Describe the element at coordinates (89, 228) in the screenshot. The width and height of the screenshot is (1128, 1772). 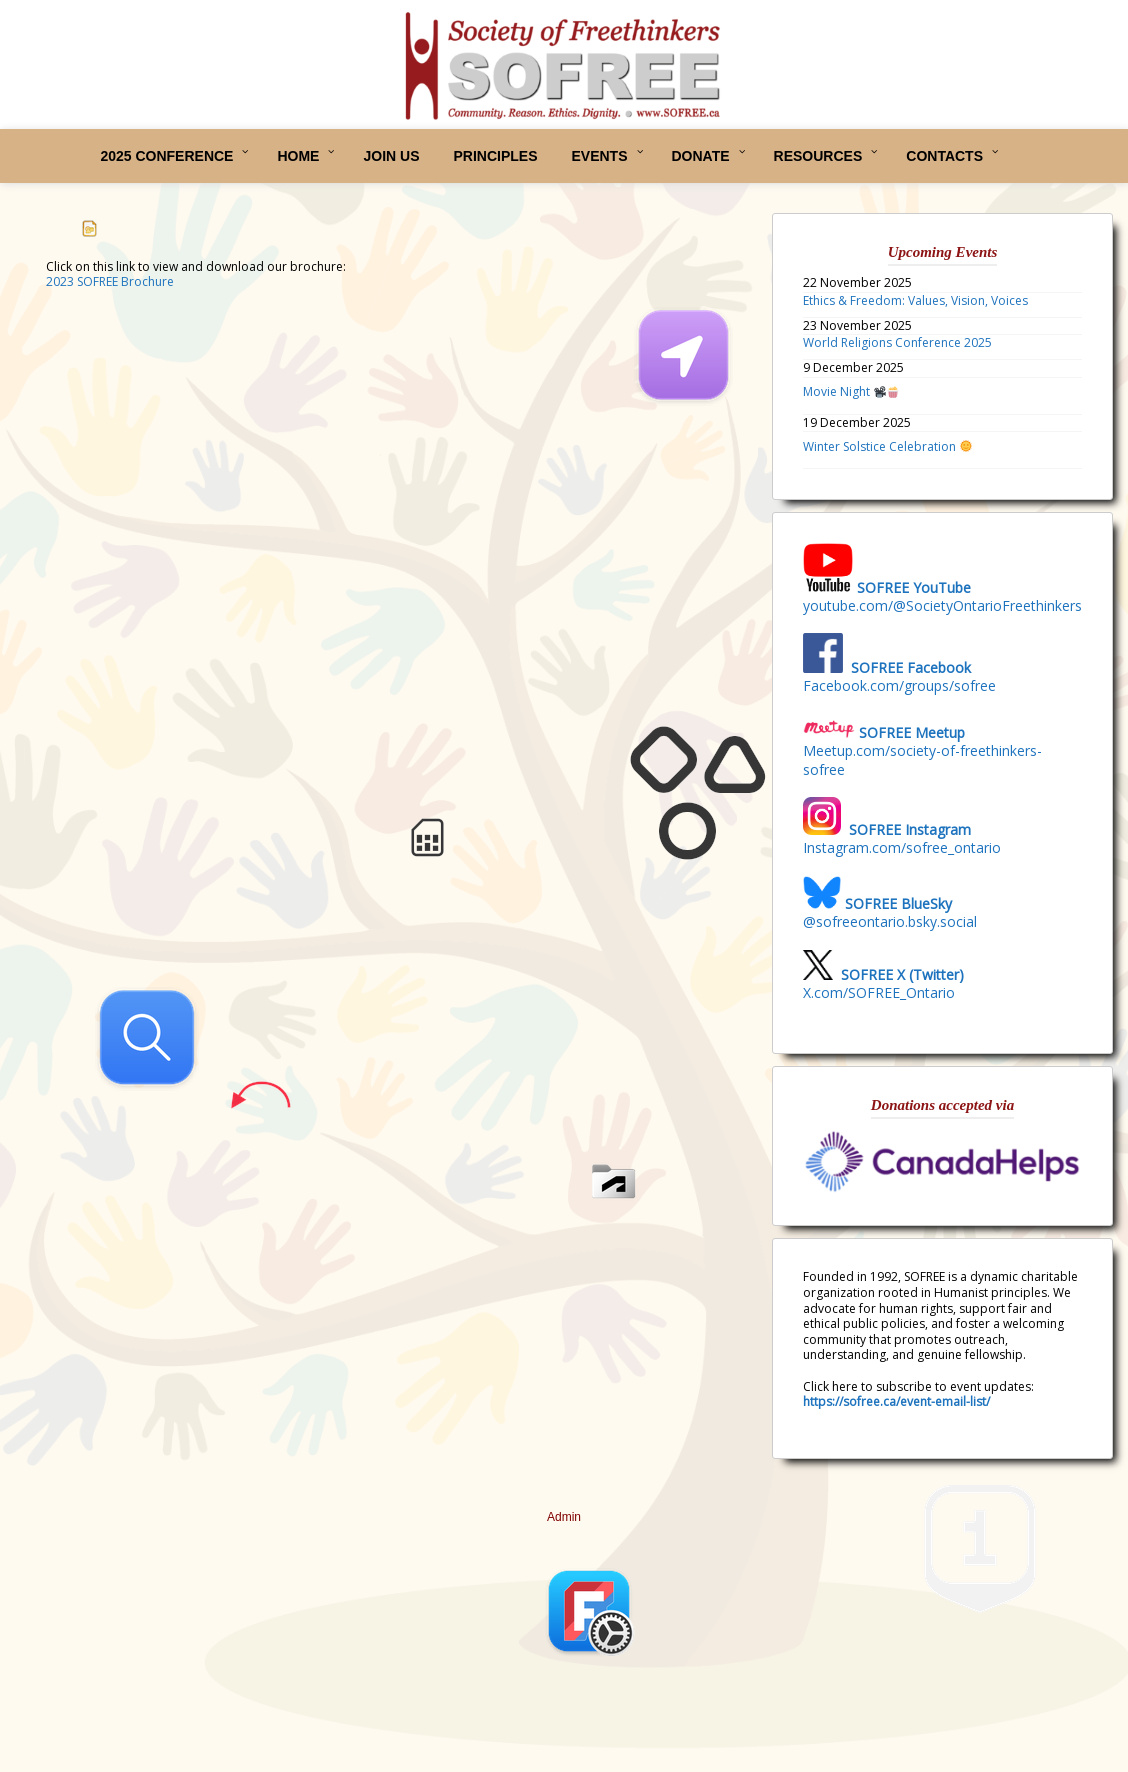
I see `libreoffice draw template file` at that location.